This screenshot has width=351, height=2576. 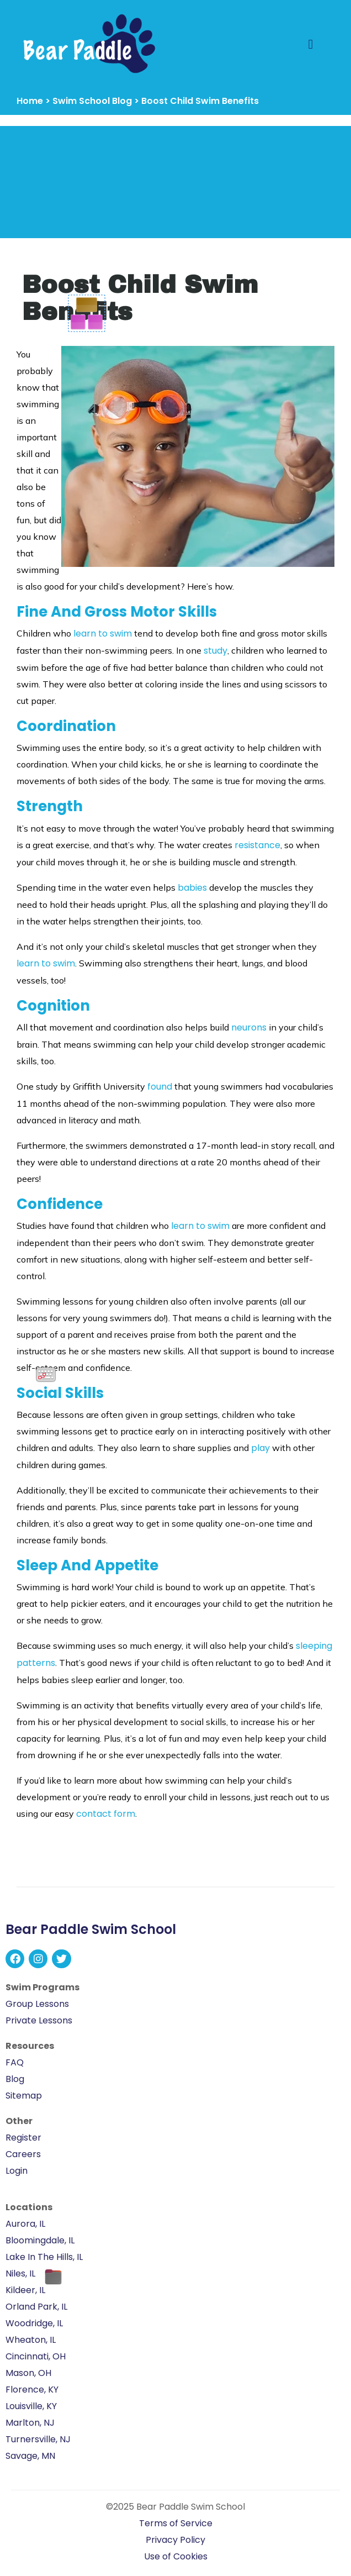 I want to click on open file folder, so click(x=53, y=2277).